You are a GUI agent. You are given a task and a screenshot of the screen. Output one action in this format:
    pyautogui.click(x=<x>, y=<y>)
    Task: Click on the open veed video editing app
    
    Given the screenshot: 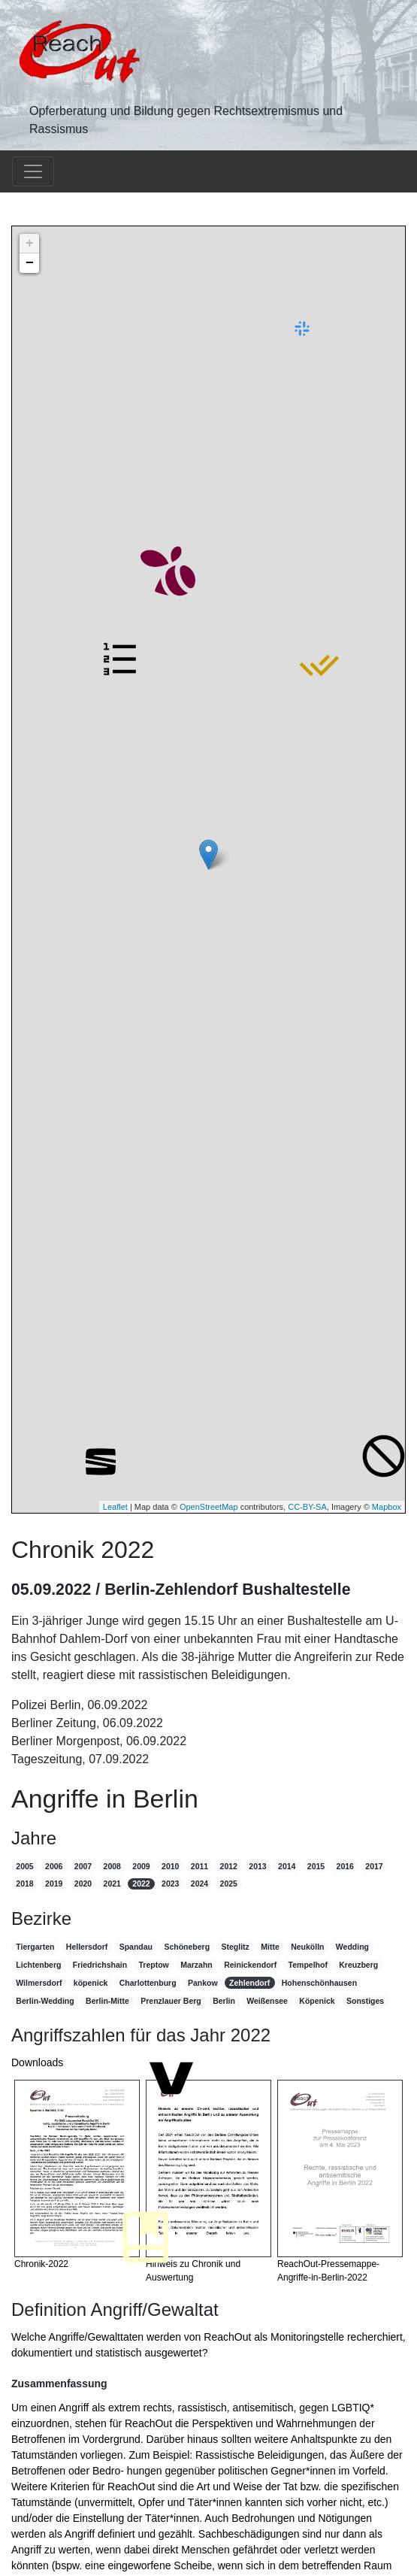 What is the action you would take?
    pyautogui.click(x=171, y=2078)
    